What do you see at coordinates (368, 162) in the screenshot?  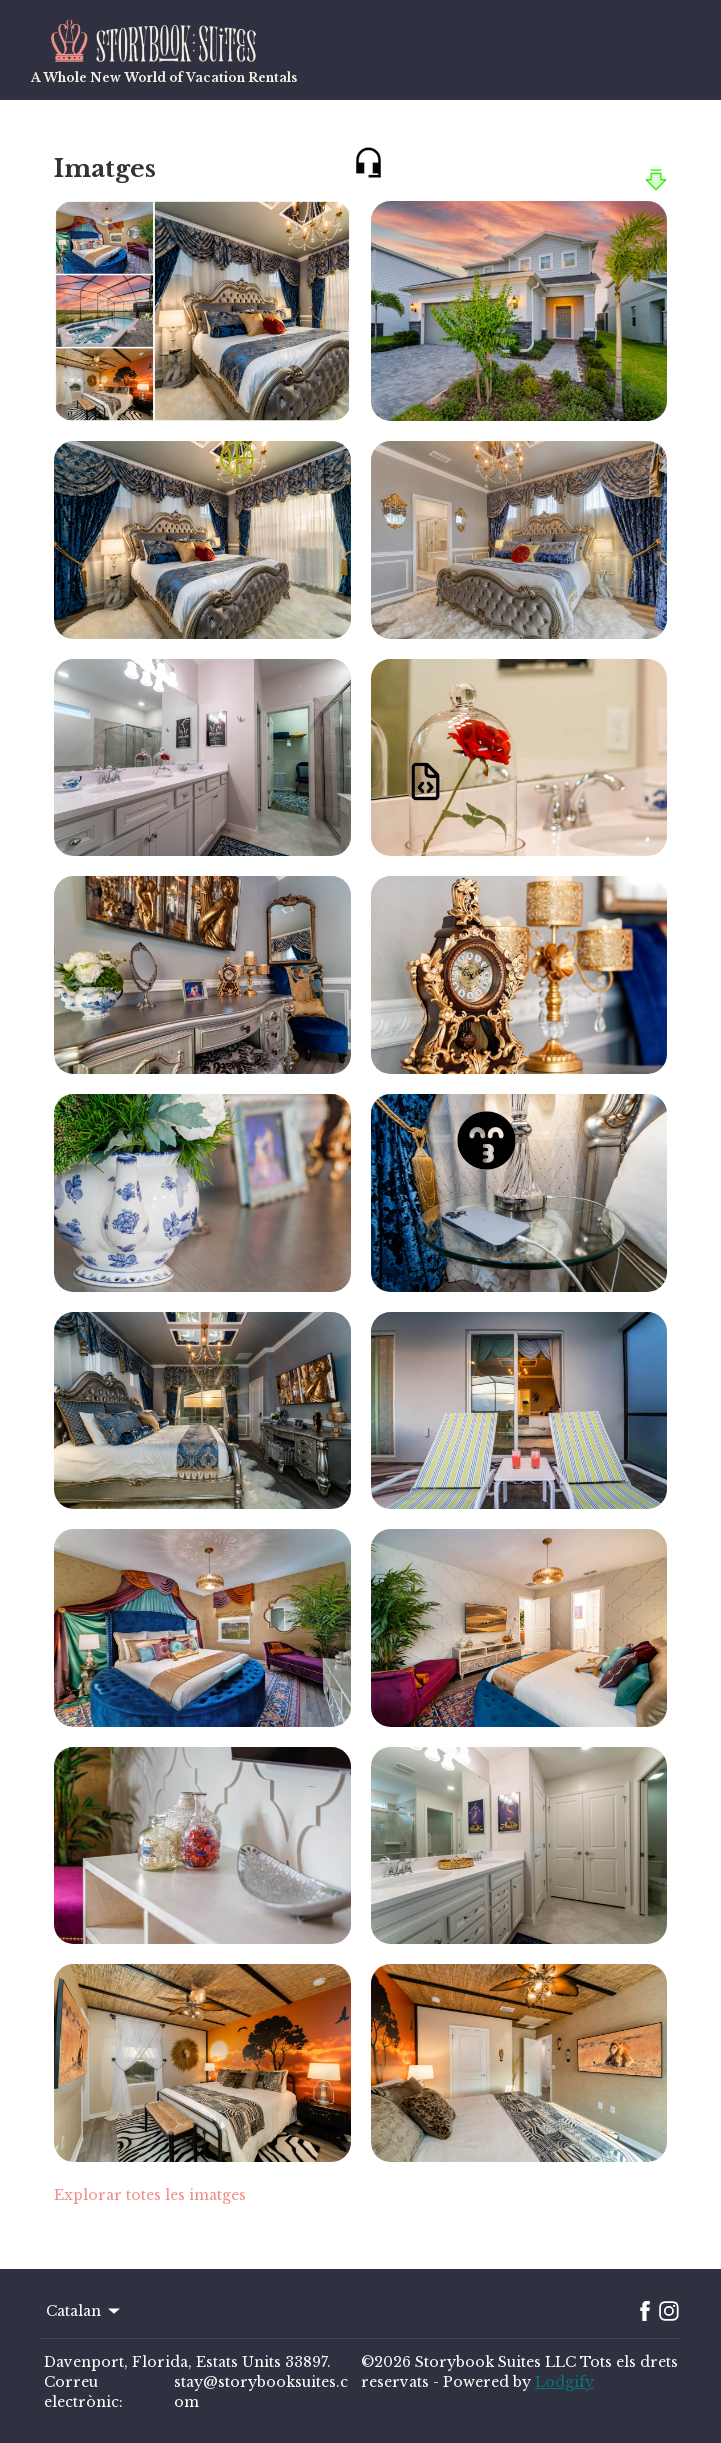 I see `contact customer support` at bounding box center [368, 162].